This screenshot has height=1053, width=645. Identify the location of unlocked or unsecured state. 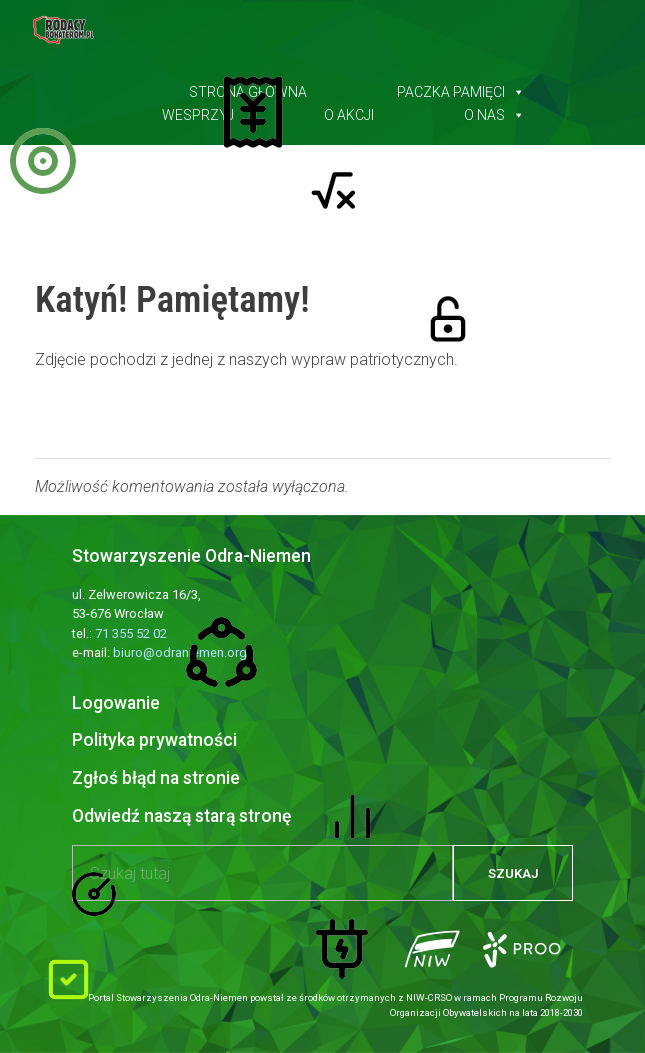
(448, 320).